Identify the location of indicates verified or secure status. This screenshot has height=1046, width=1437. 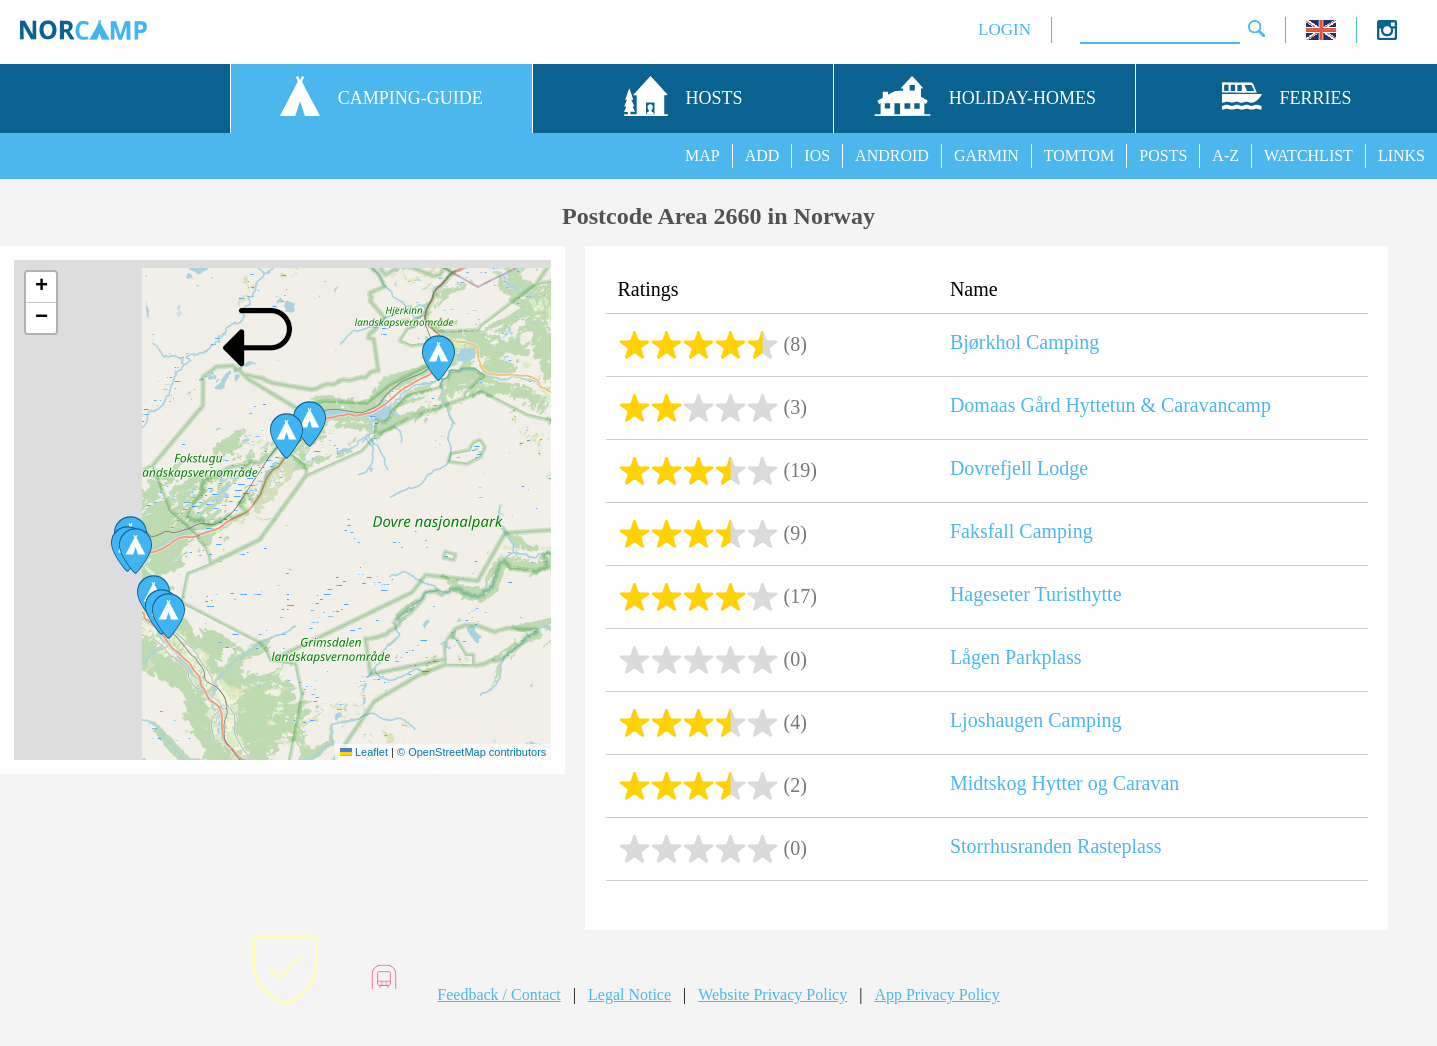
(285, 966).